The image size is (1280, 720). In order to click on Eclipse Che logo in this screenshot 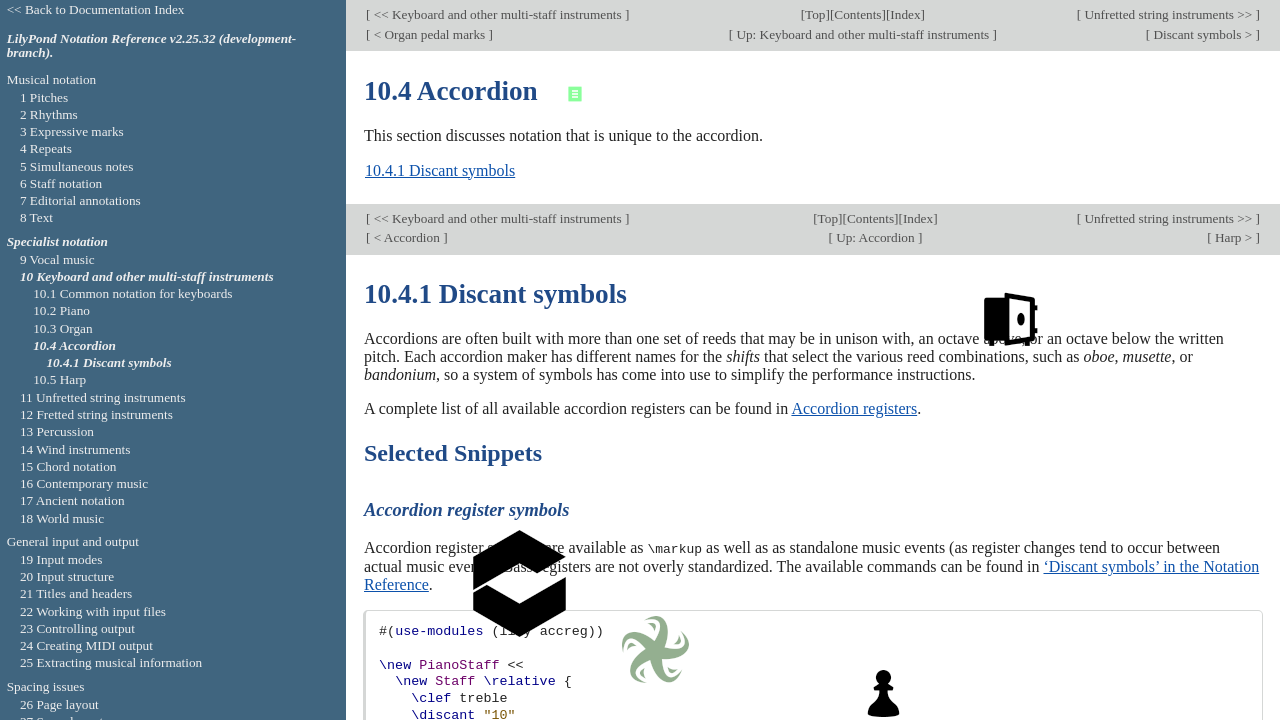, I will do `click(519, 583)`.